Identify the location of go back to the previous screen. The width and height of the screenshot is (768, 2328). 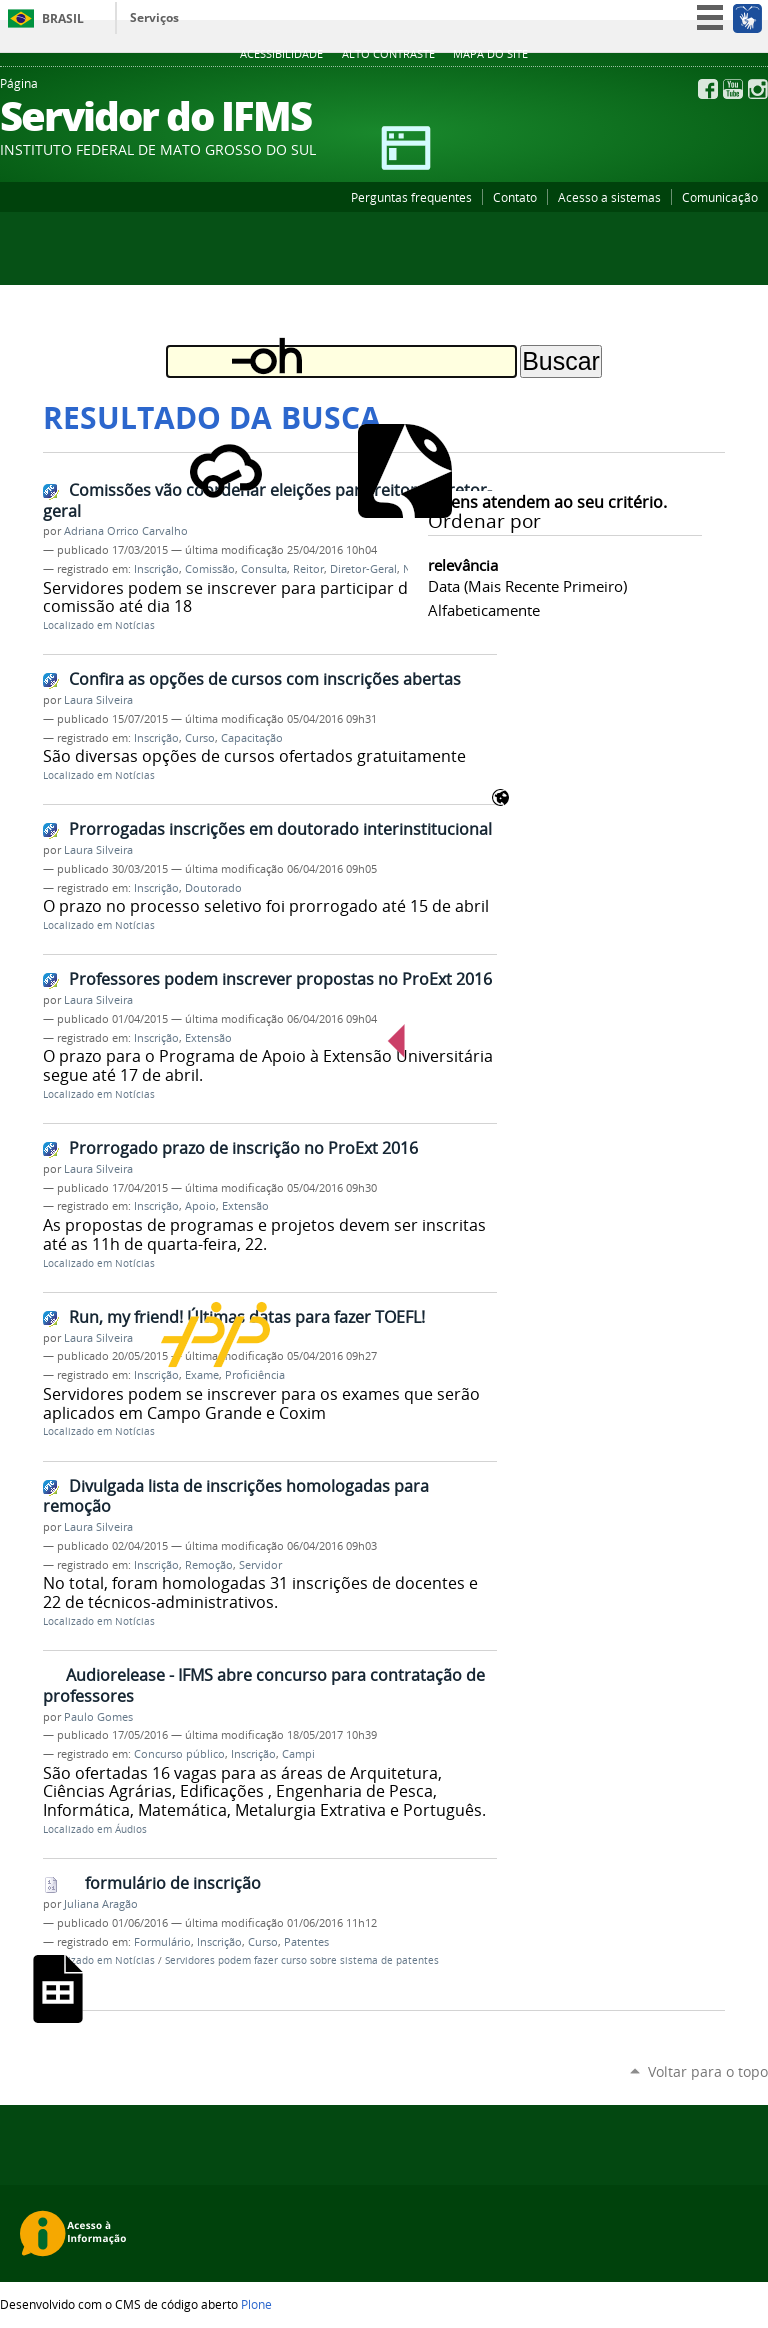
(399, 1041).